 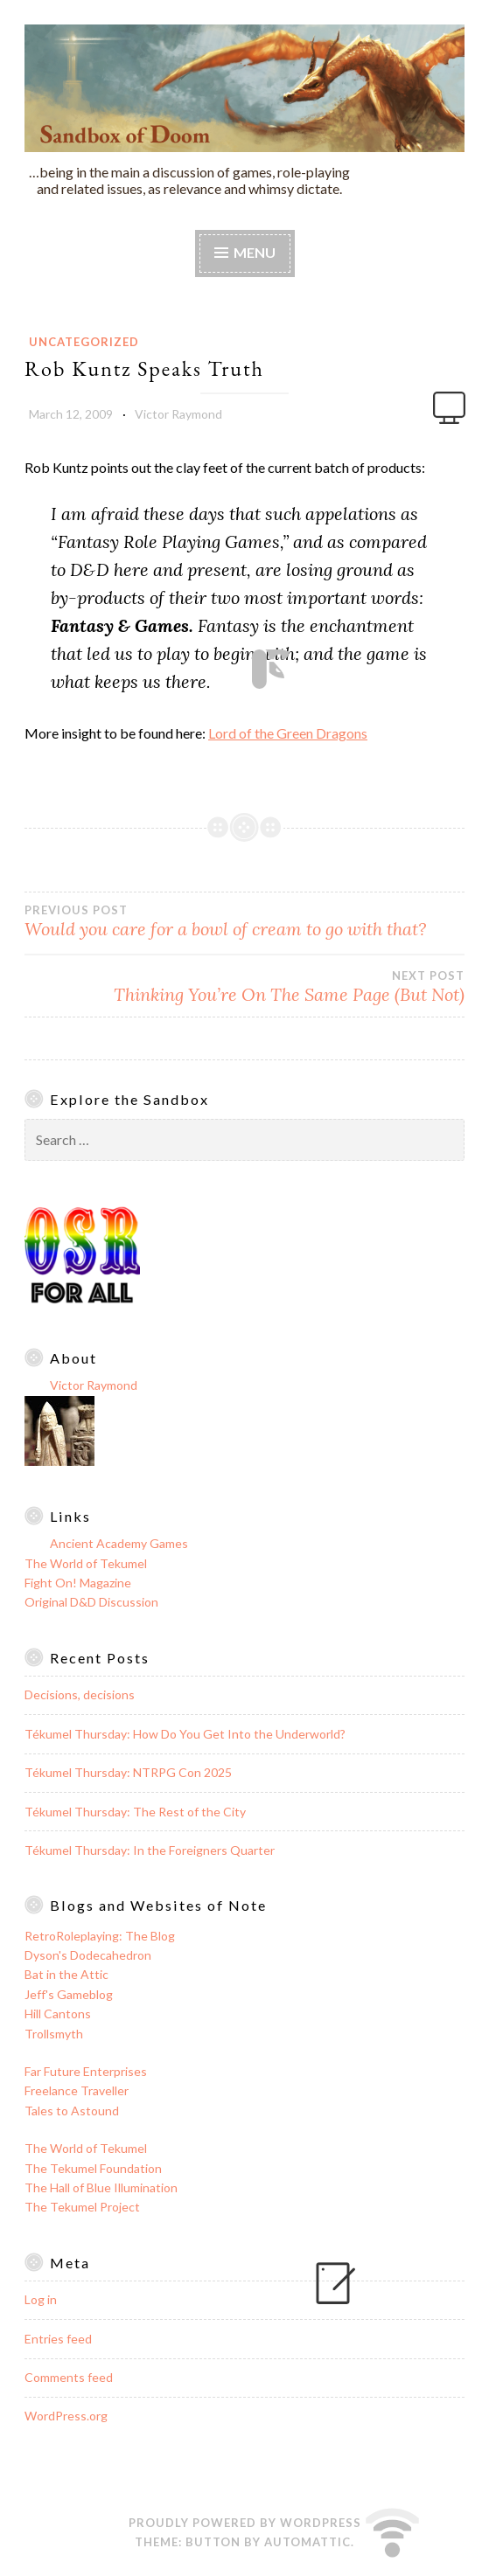 What do you see at coordinates (449, 407) in the screenshot?
I see `display or monitor settings` at bounding box center [449, 407].